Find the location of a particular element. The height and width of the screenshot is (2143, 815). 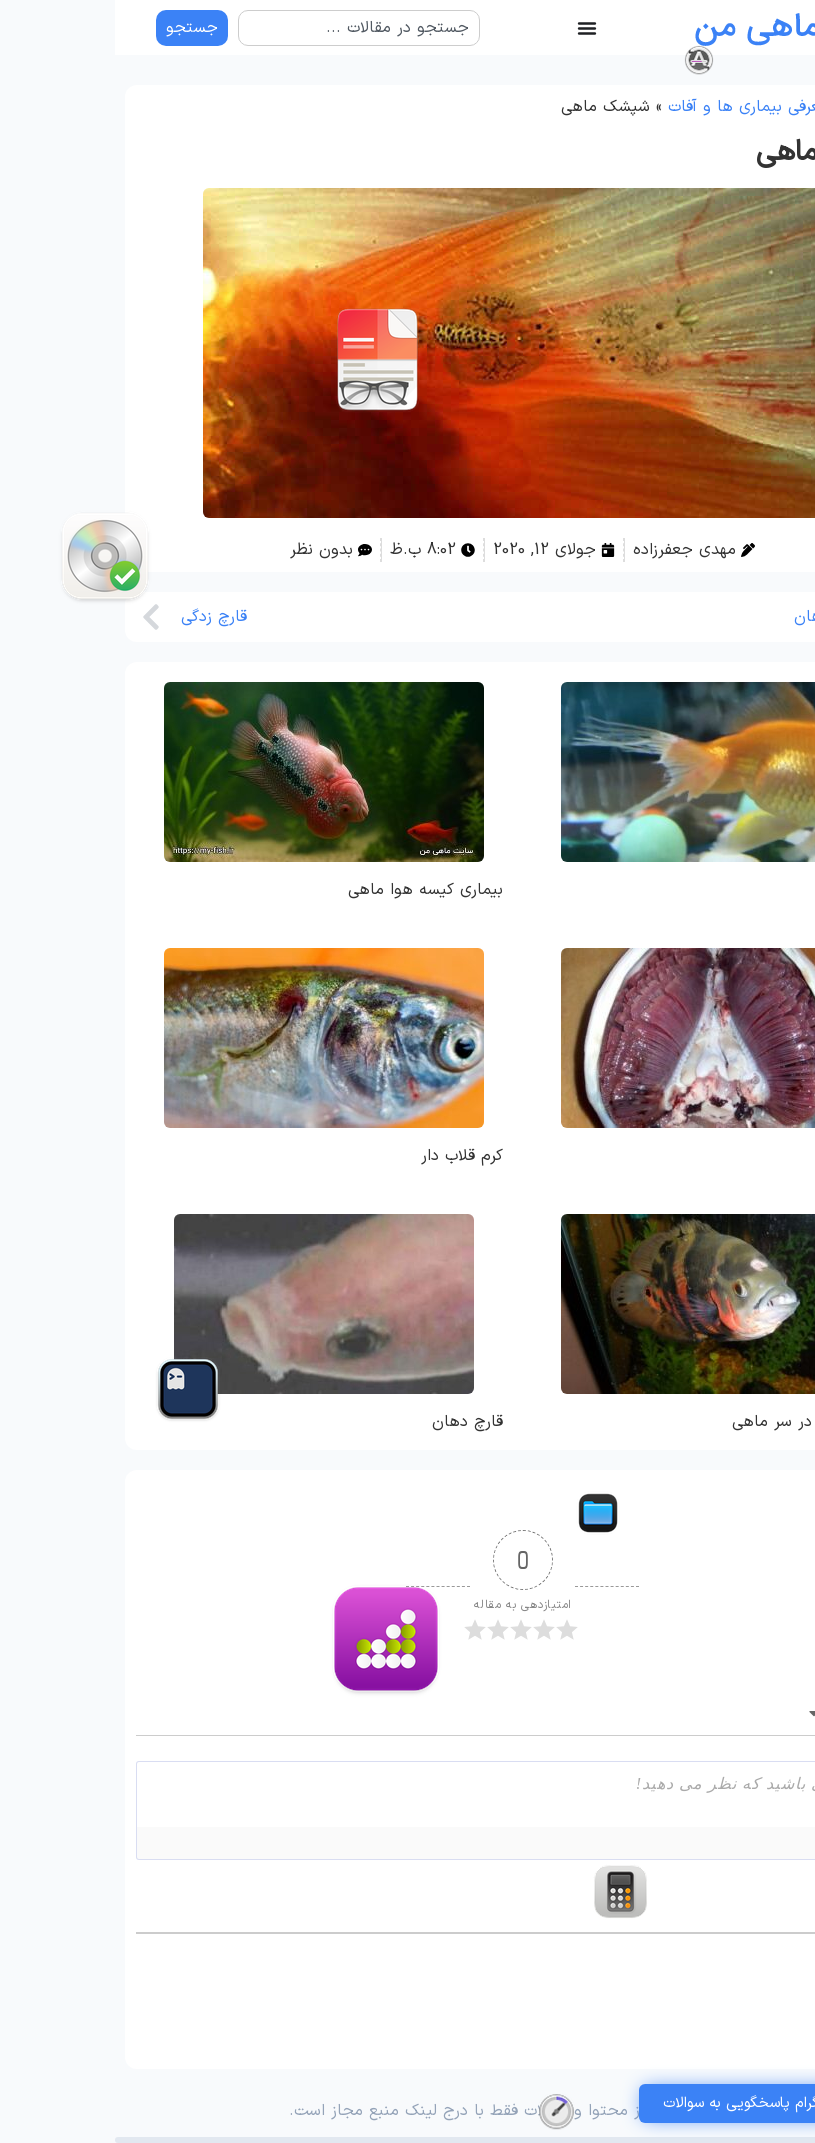

open ghostty terminal application is located at coordinates (188, 1389).